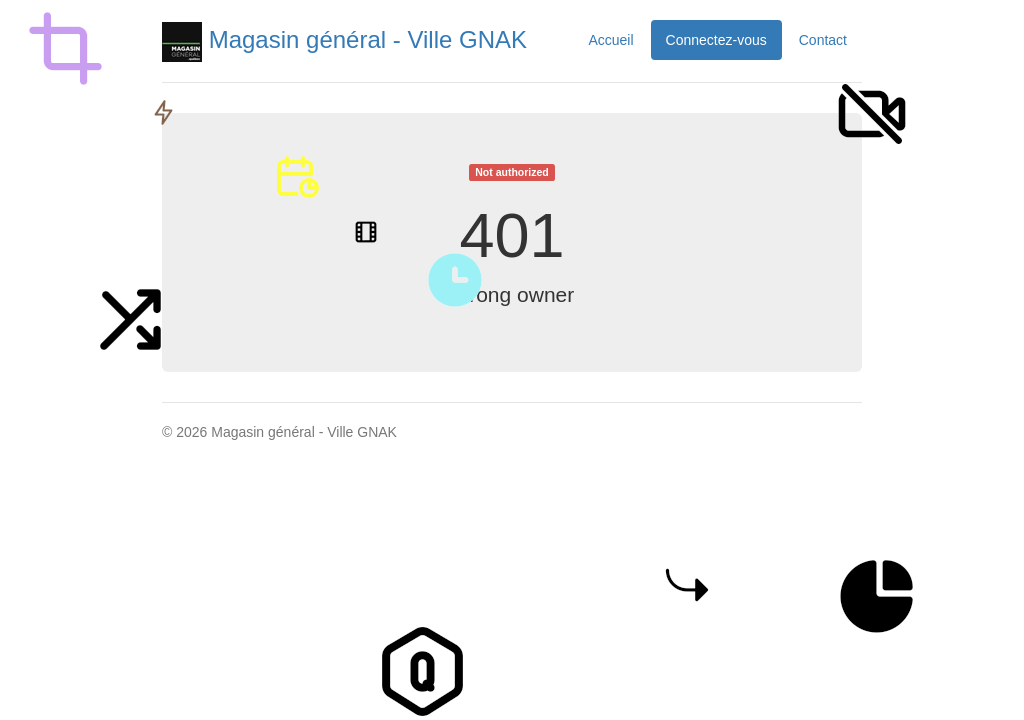  I want to click on view calendar analytics and statistics, so click(297, 176).